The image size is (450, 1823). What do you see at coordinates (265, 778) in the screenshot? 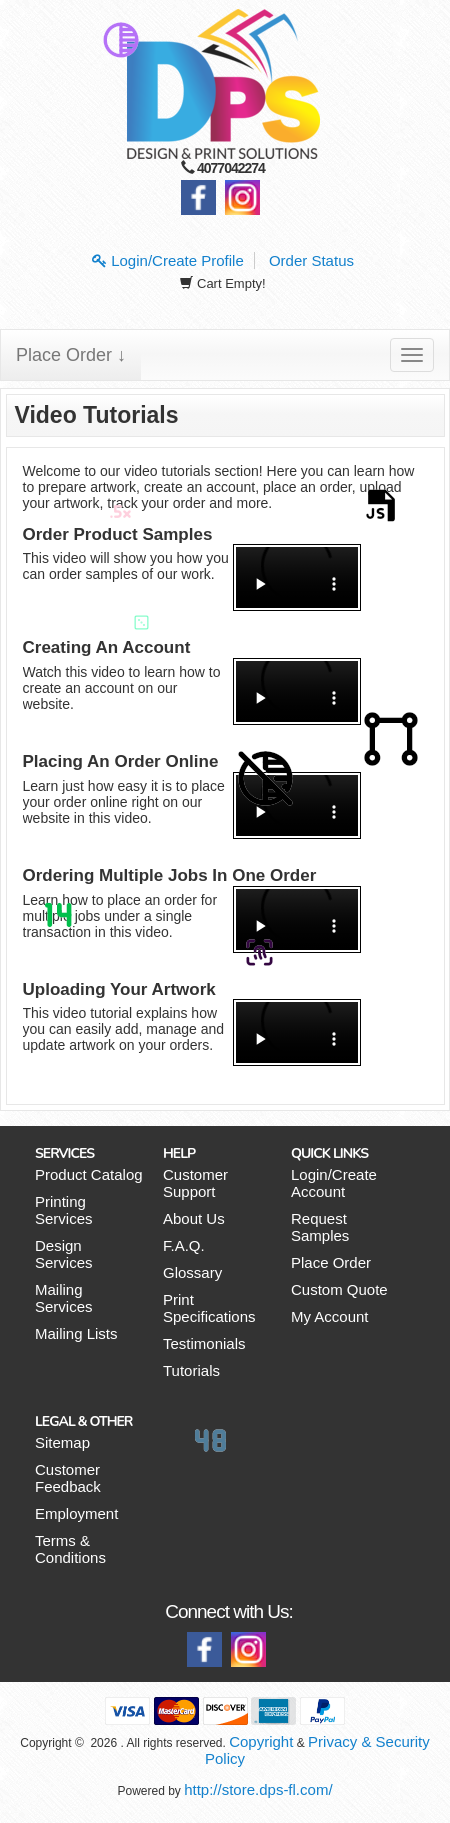
I see `disable blur effect` at bounding box center [265, 778].